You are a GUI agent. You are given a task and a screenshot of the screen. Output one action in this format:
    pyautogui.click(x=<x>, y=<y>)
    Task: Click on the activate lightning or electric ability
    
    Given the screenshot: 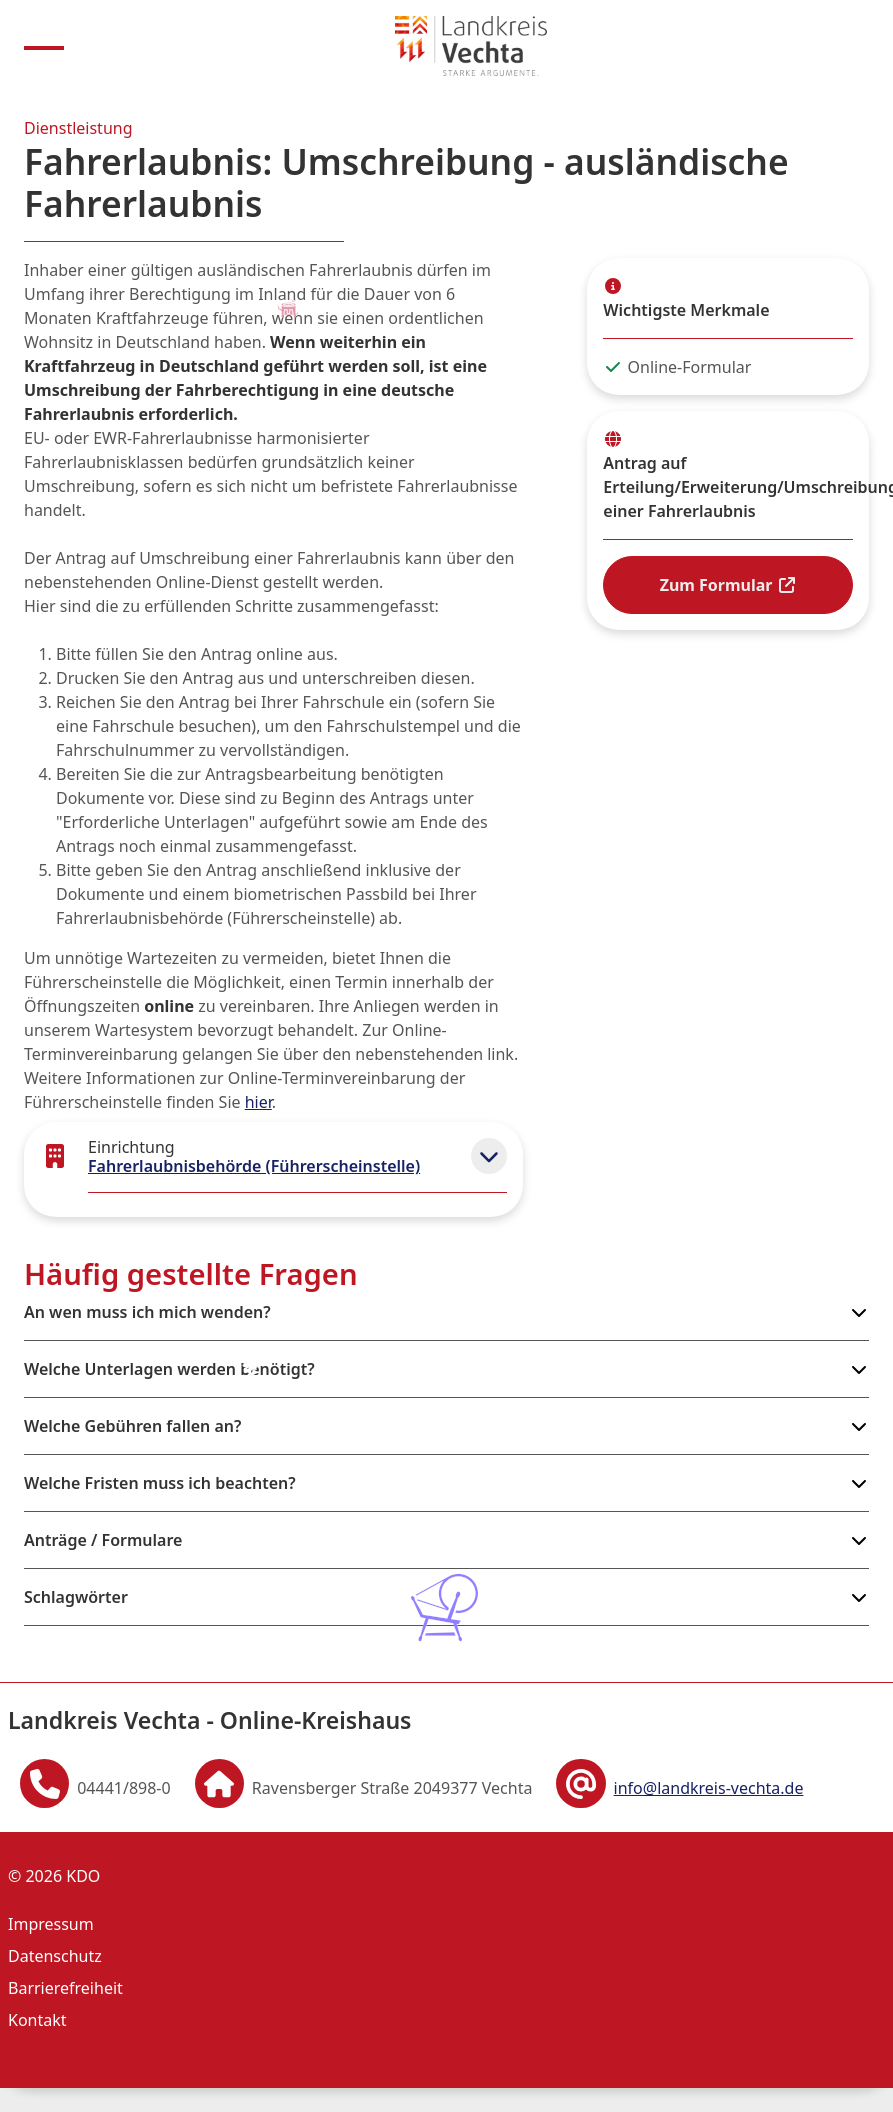 What is the action you would take?
    pyautogui.click(x=250, y=1372)
    